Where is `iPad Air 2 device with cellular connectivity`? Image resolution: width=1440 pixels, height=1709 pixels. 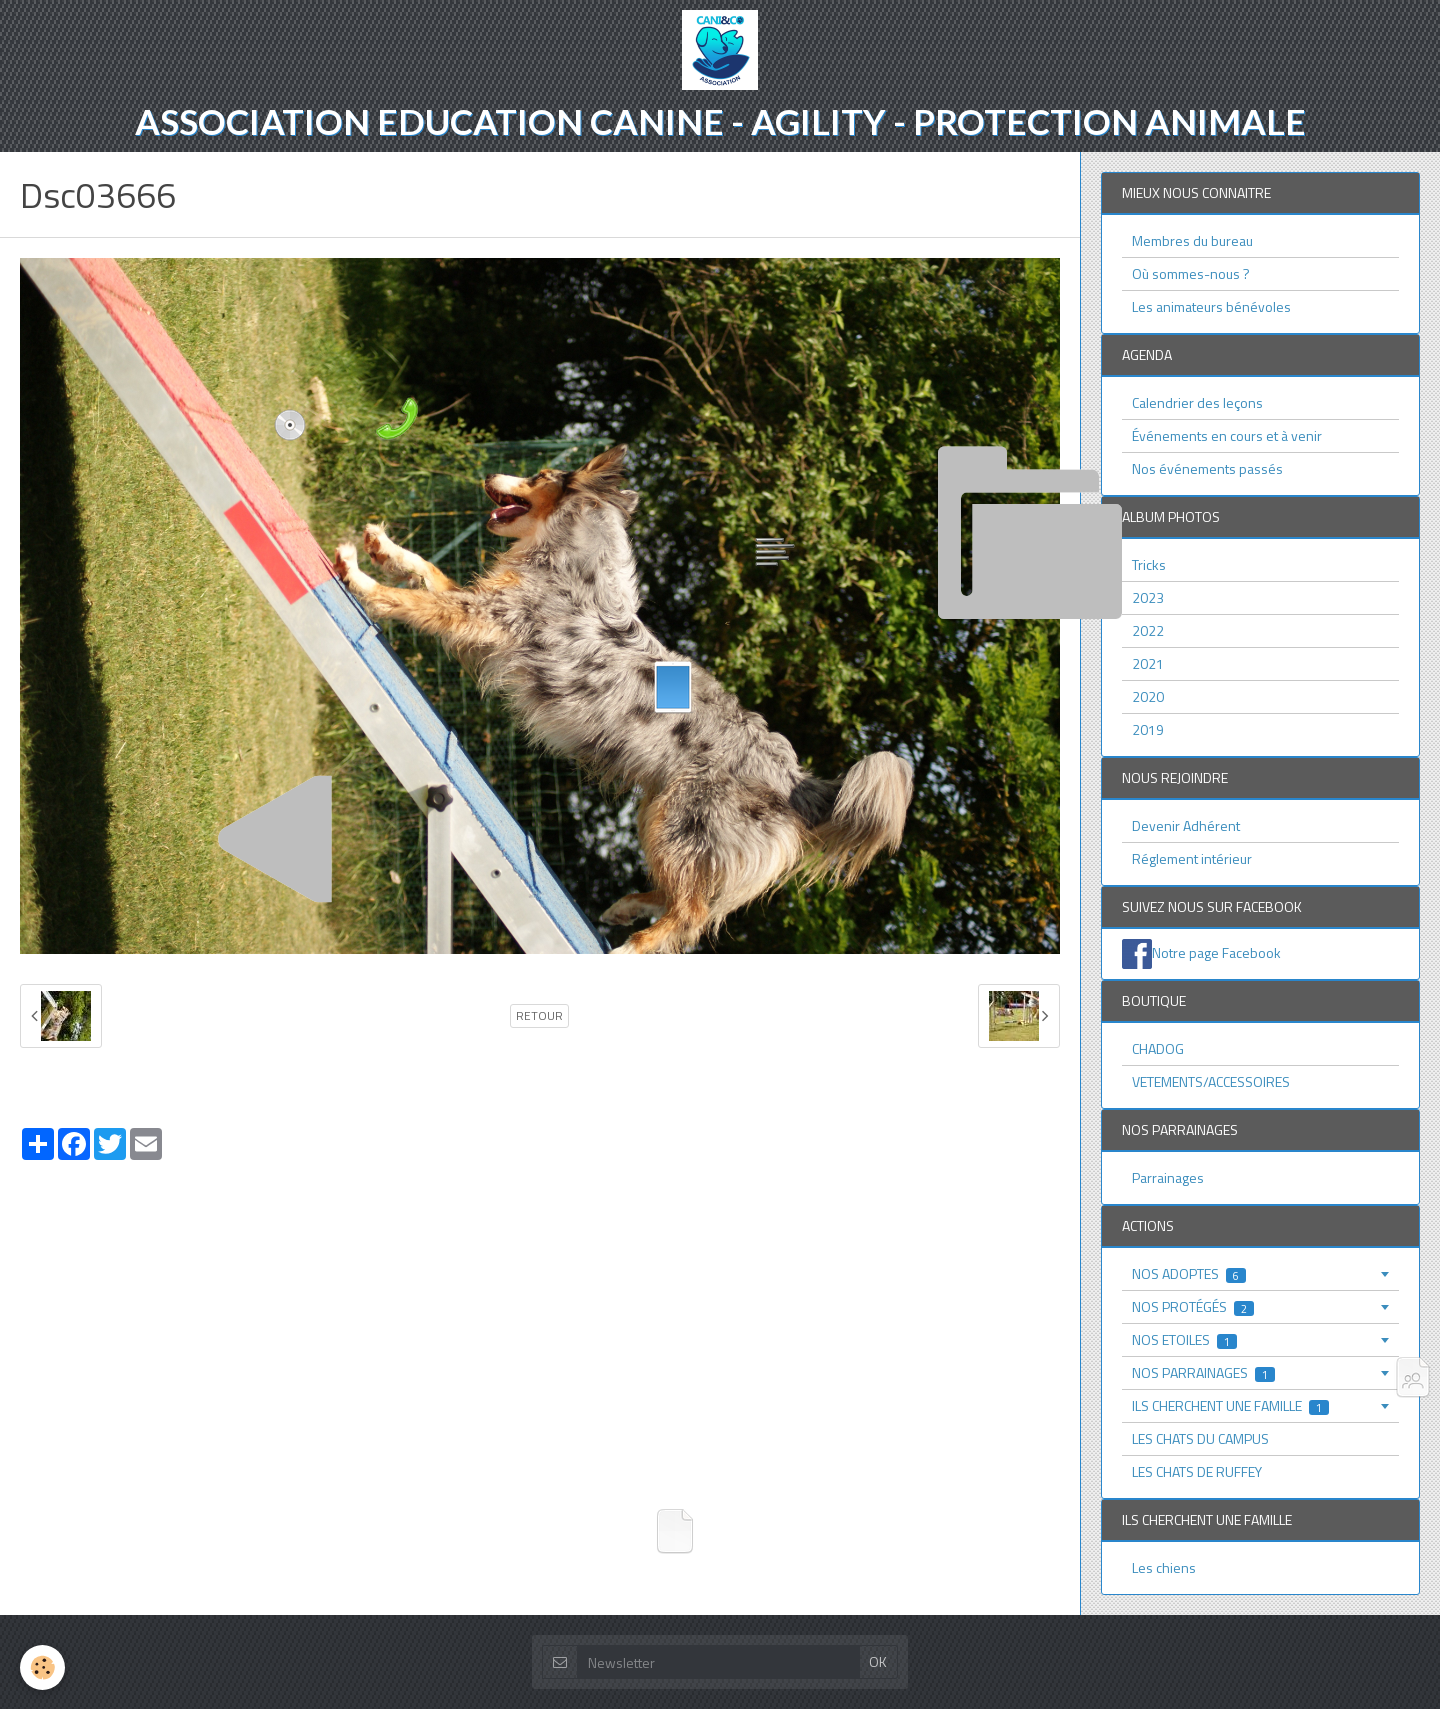
iPad Air 2 device with cellular connectivity is located at coordinates (673, 687).